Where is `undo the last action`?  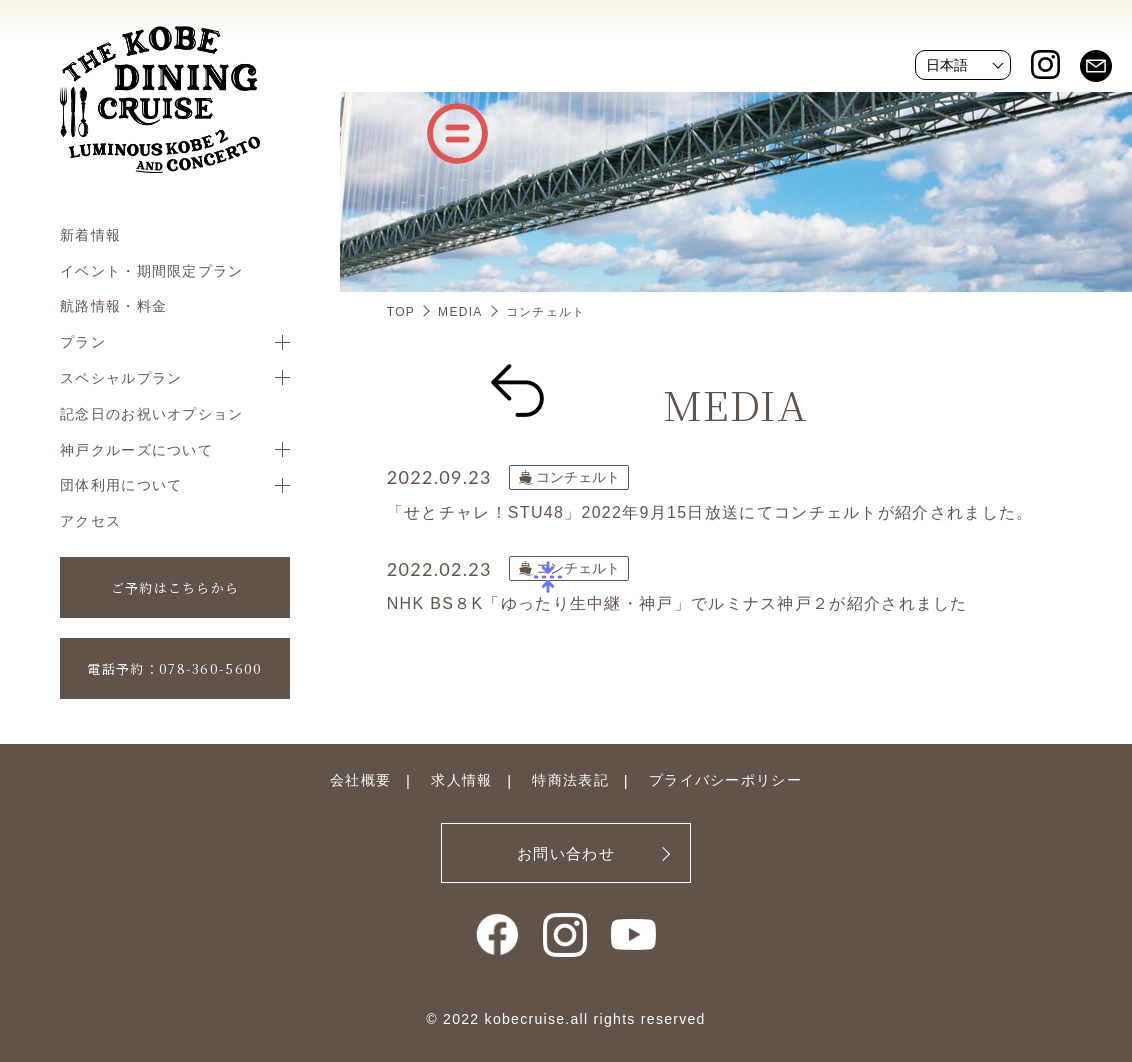
undo the last action is located at coordinates (517, 390).